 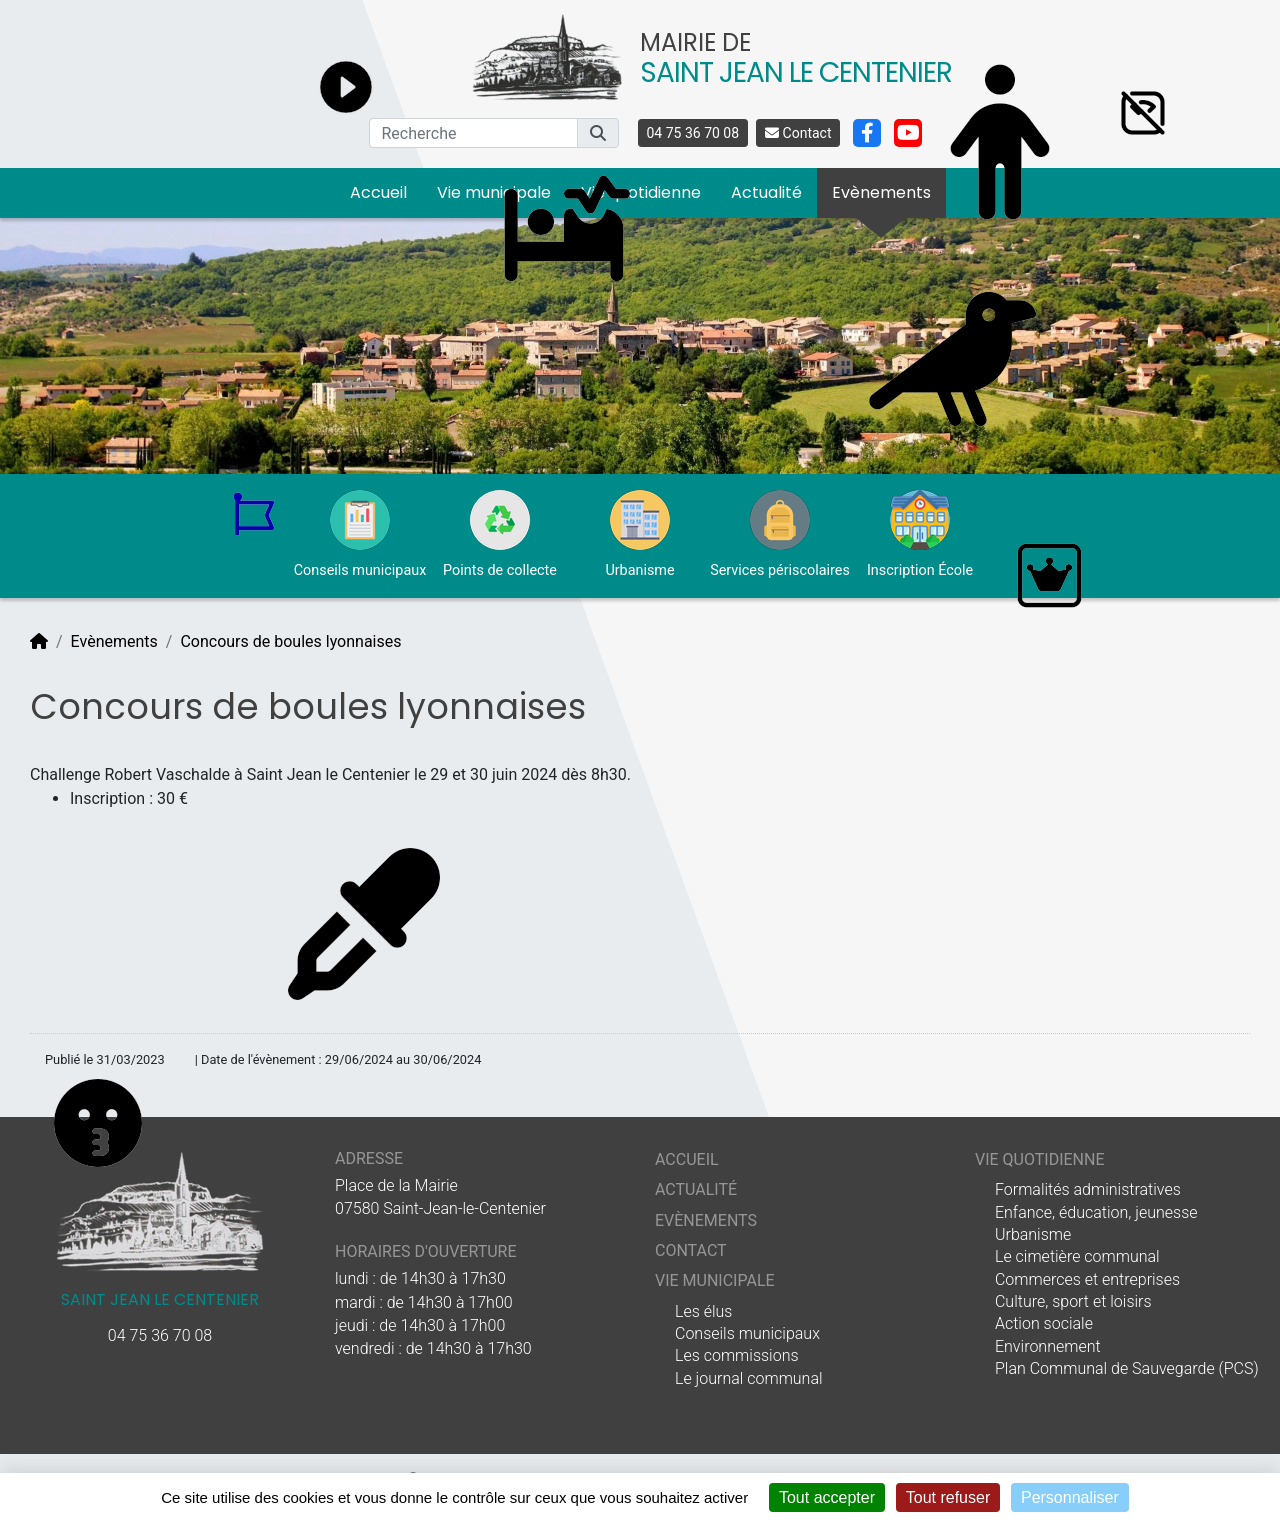 What do you see at coordinates (564, 235) in the screenshot?
I see `view patient procedures or medical records` at bounding box center [564, 235].